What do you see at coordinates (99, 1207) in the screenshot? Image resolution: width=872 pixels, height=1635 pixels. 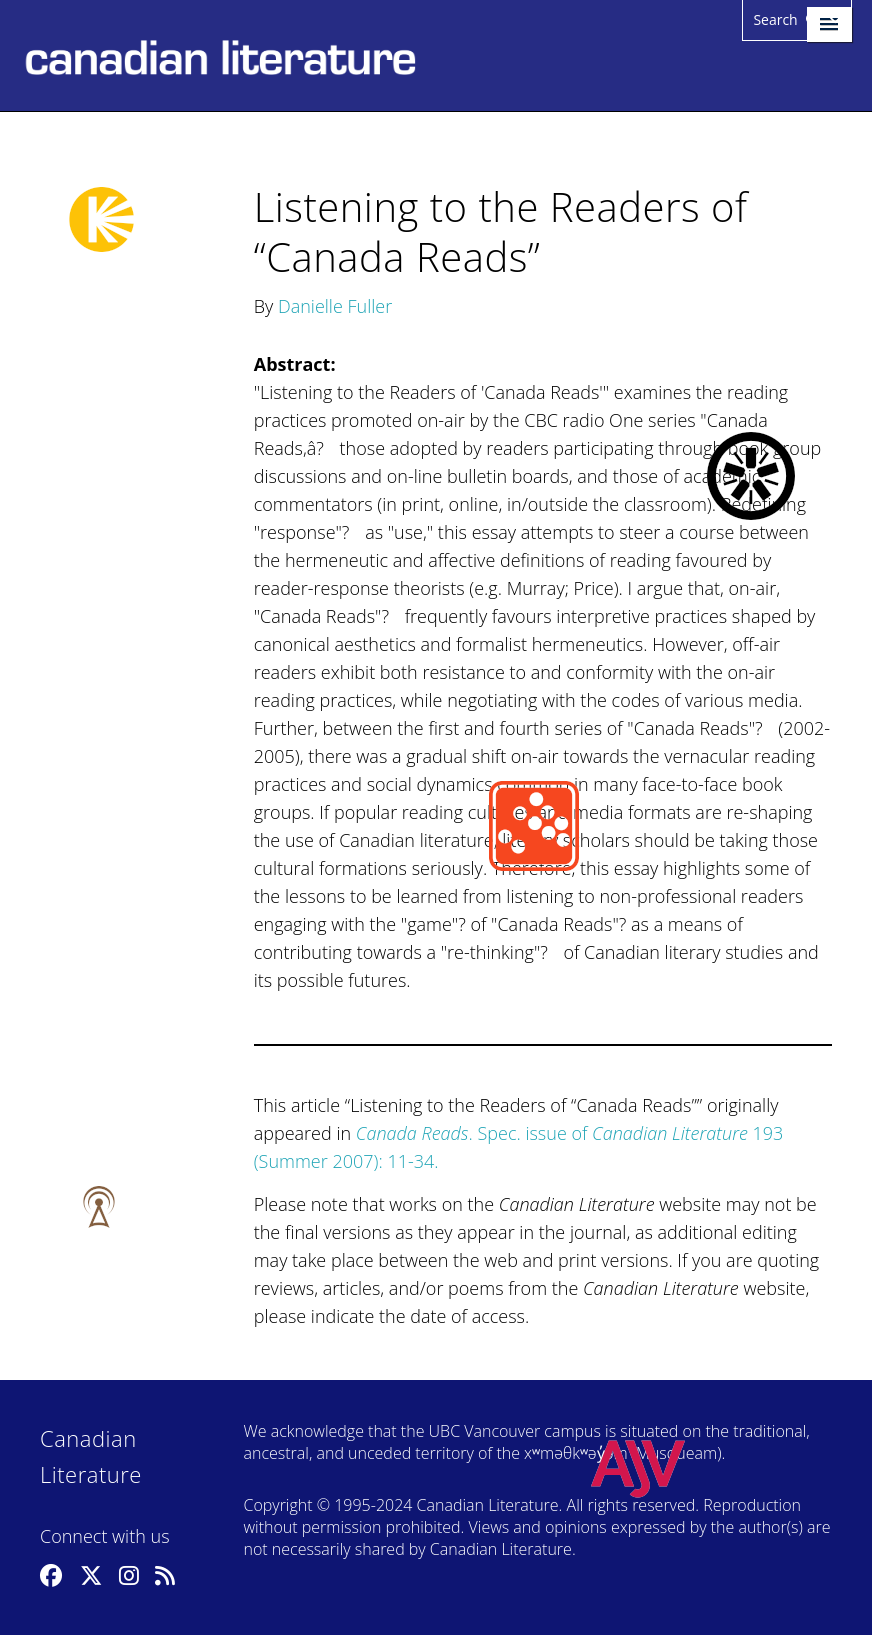 I see `statuspal brand logo` at bounding box center [99, 1207].